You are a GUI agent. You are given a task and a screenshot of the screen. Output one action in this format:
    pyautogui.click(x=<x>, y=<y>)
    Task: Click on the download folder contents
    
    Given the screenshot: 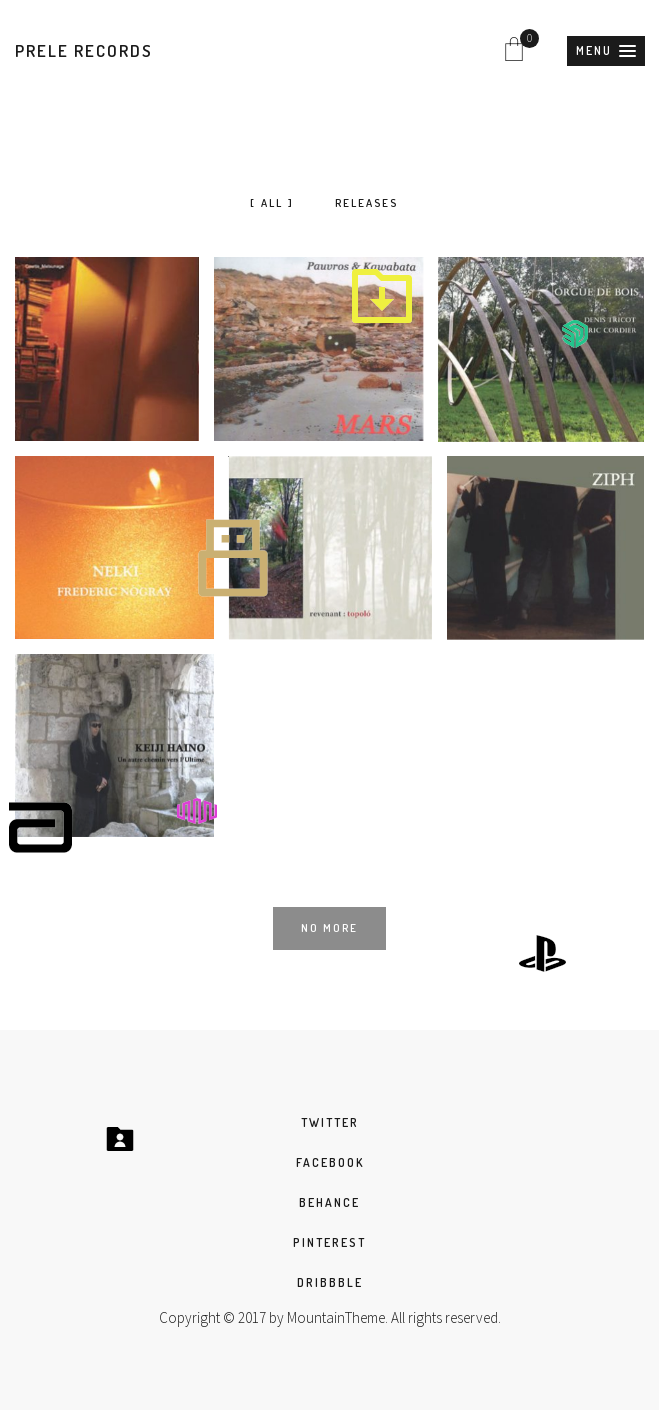 What is the action you would take?
    pyautogui.click(x=382, y=296)
    